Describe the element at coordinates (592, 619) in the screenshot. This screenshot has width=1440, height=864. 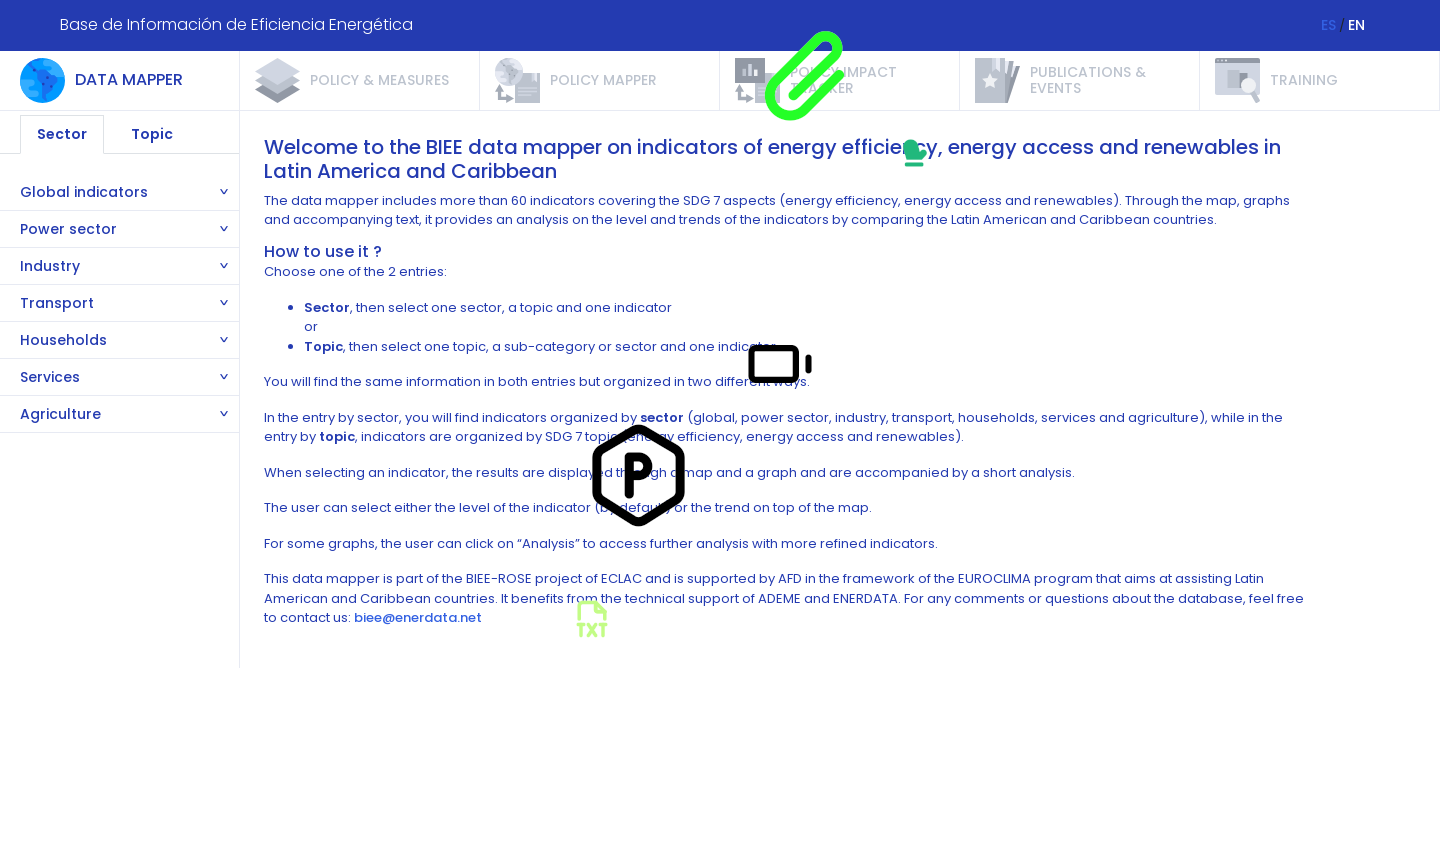
I see `text file type indicator` at that location.